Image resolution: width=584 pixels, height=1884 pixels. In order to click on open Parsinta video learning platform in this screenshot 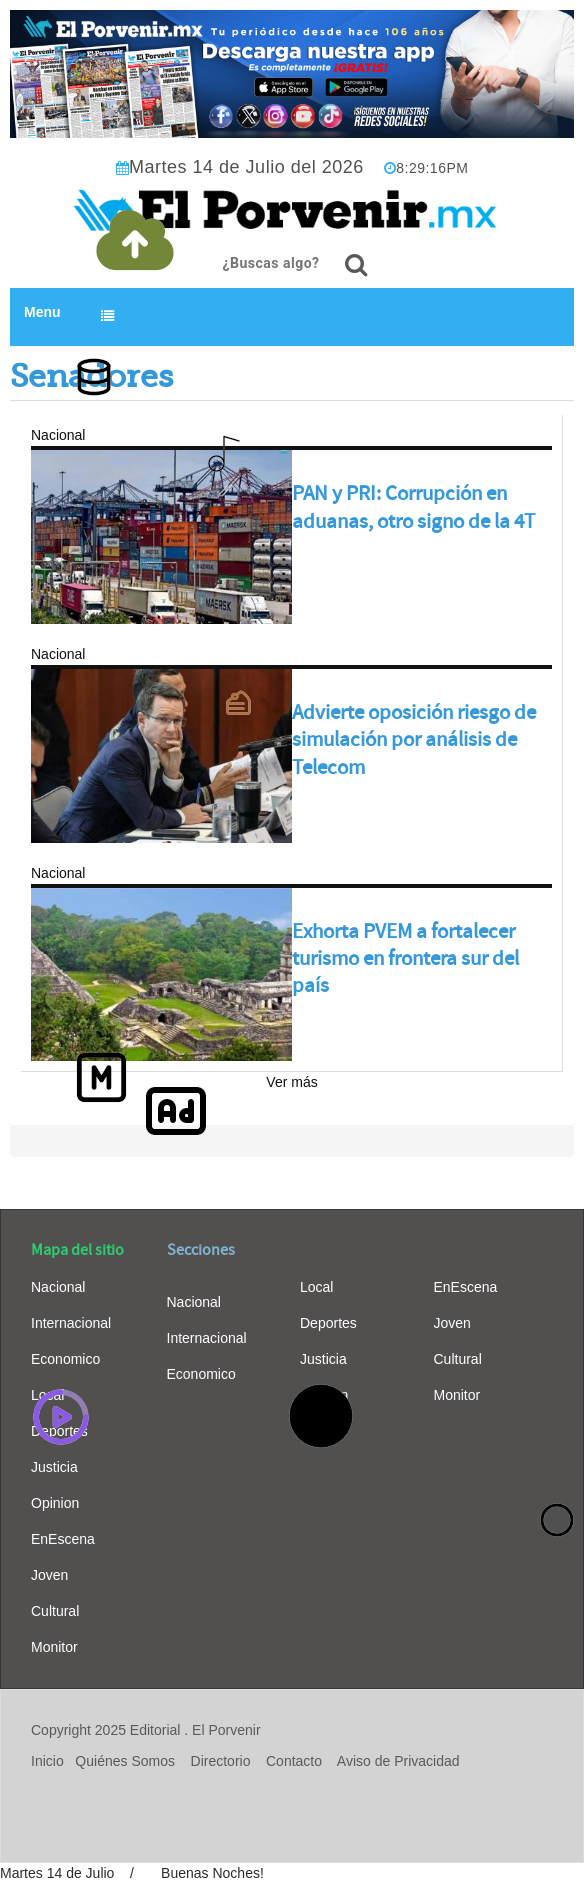, I will do `click(61, 1417)`.